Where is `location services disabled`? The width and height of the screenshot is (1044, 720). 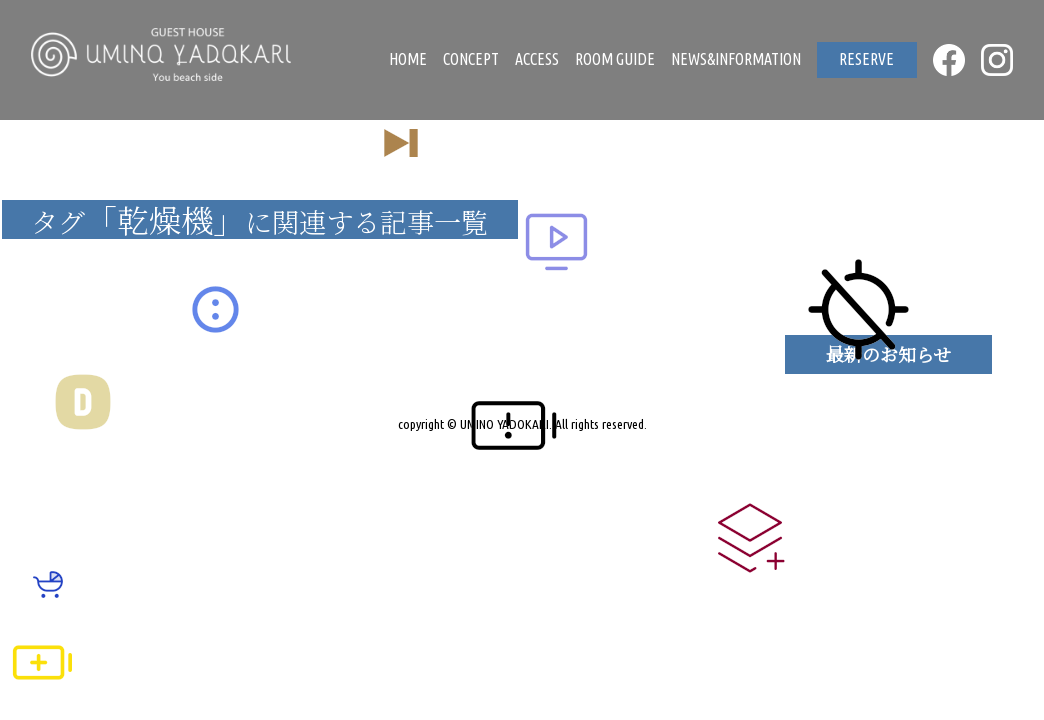 location services disabled is located at coordinates (858, 309).